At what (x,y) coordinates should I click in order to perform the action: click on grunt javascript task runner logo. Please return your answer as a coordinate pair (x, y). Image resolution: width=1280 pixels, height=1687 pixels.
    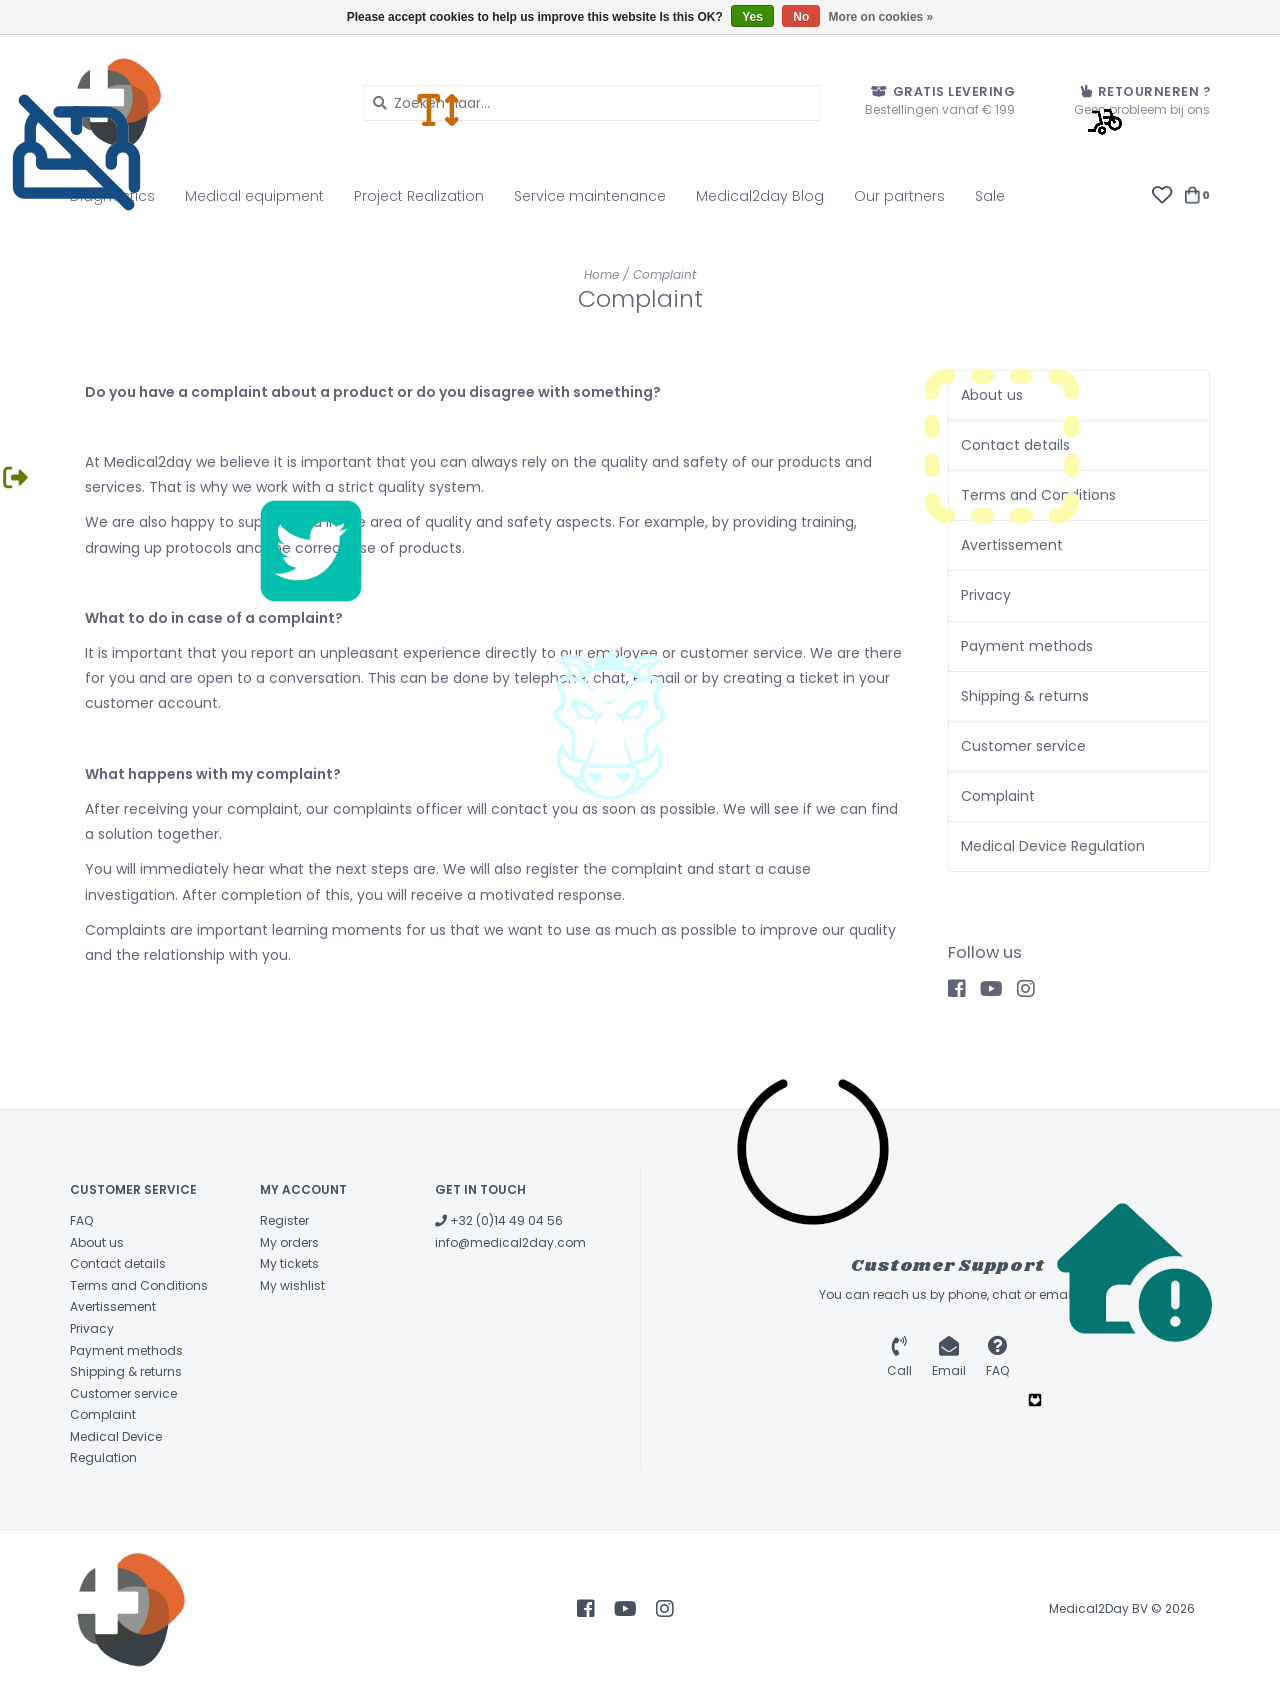
    Looking at the image, I should click on (609, 724).